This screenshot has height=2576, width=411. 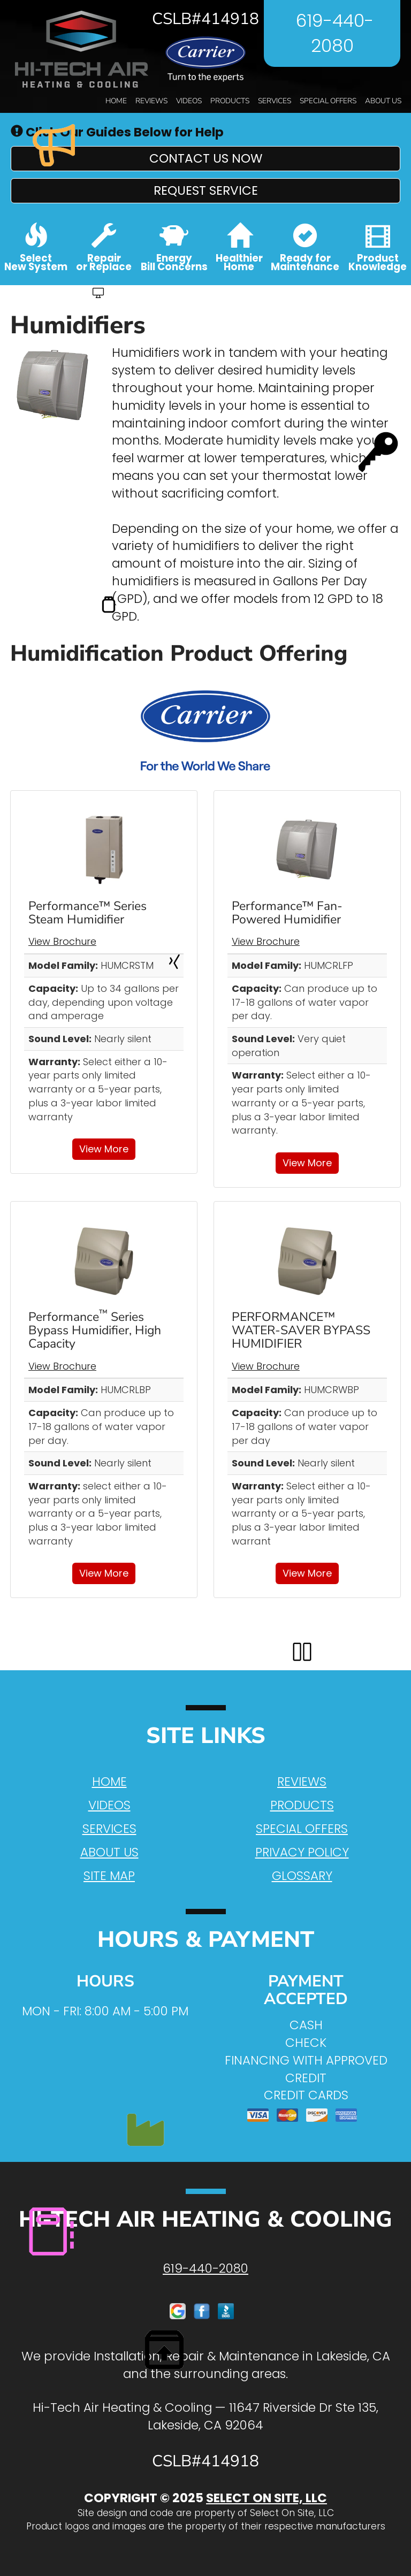 I want to click on unarchive or restore an item, so click(x=164, y=2350).